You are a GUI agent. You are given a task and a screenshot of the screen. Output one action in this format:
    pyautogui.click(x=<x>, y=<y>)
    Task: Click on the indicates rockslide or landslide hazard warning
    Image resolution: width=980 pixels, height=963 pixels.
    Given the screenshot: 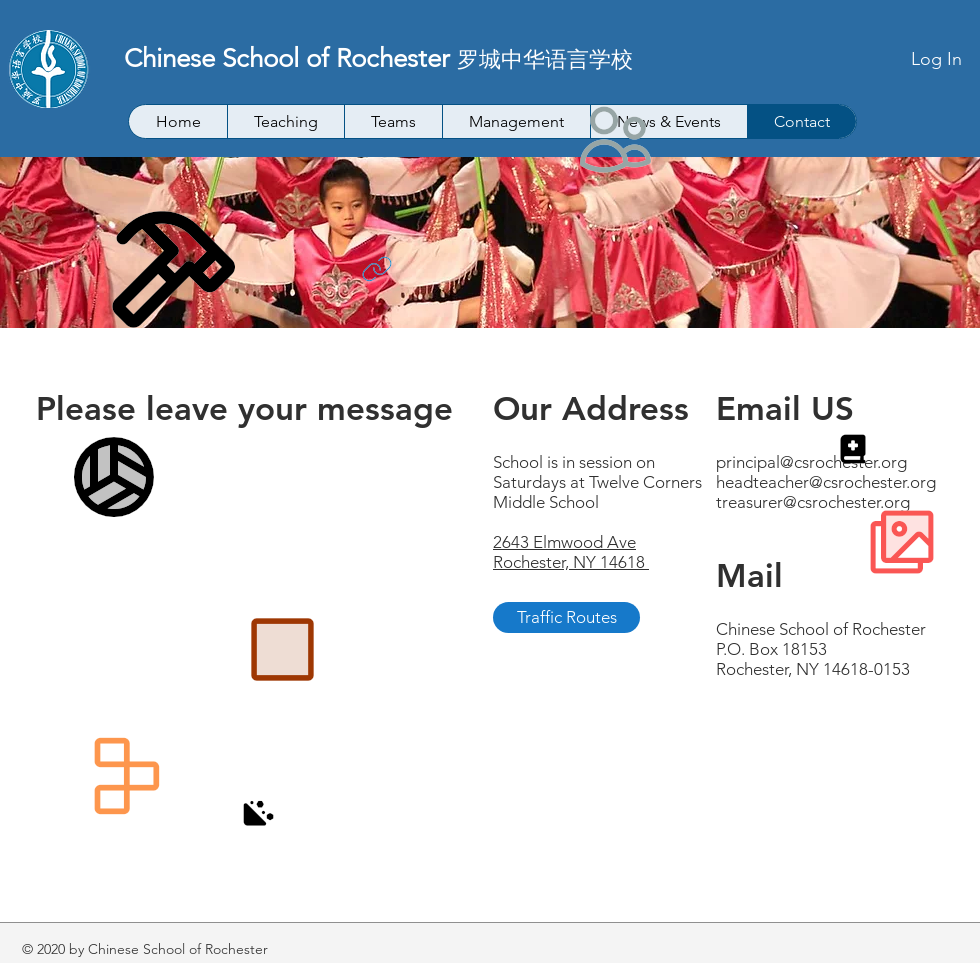 What is the action you would take?
    pyautogui.click(x=258, y=812)
    